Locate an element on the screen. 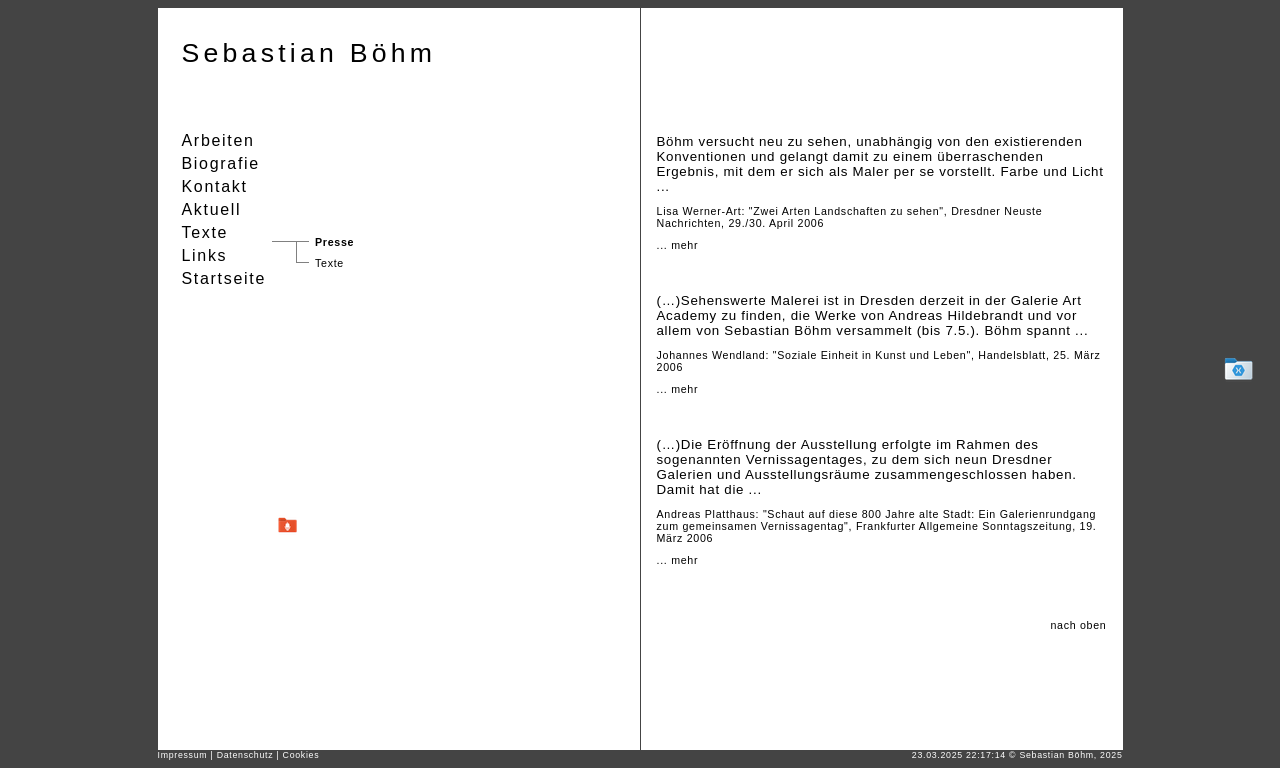  open prometheus monitoring project folder is located at coordinates (287, 525).